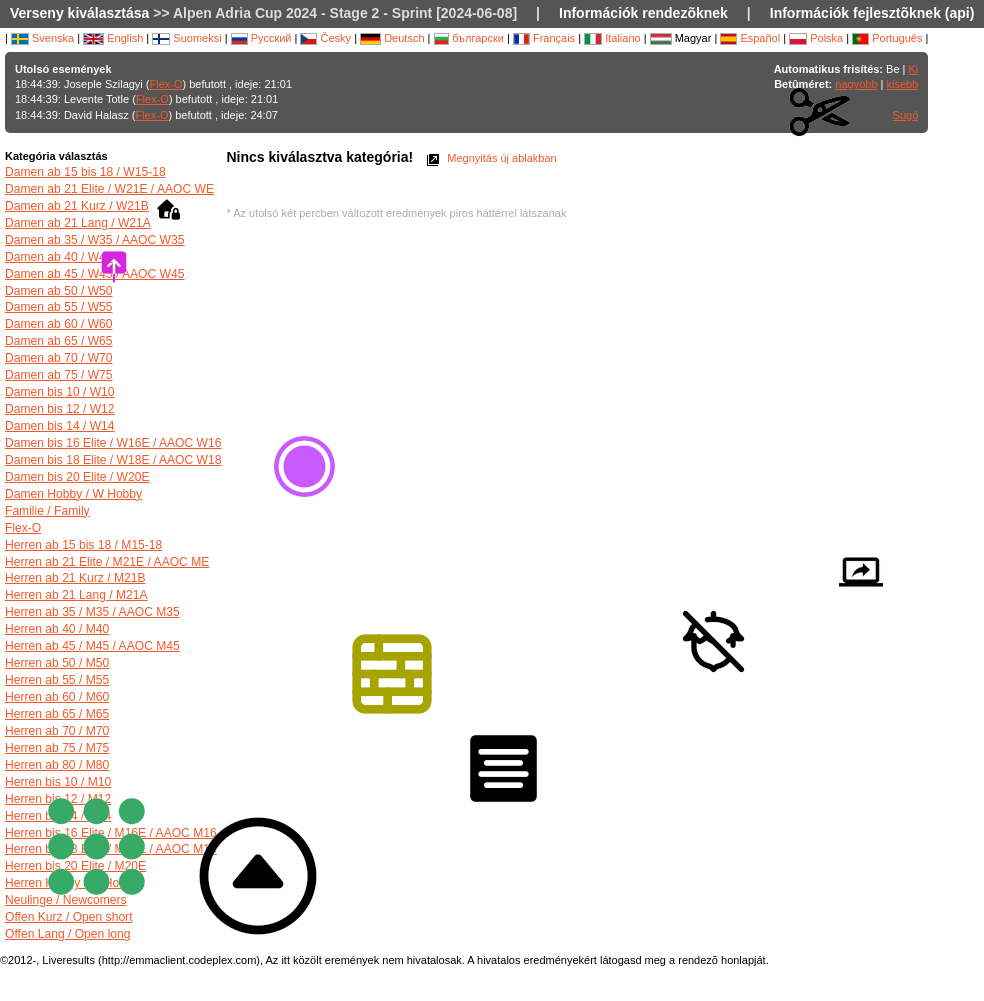 The width and height of the screenshot is (984, 1001). What do you see at coordinates (258, 876) in the screenshot?
I see `scroll to top of page` at bounding box center [258, 876].